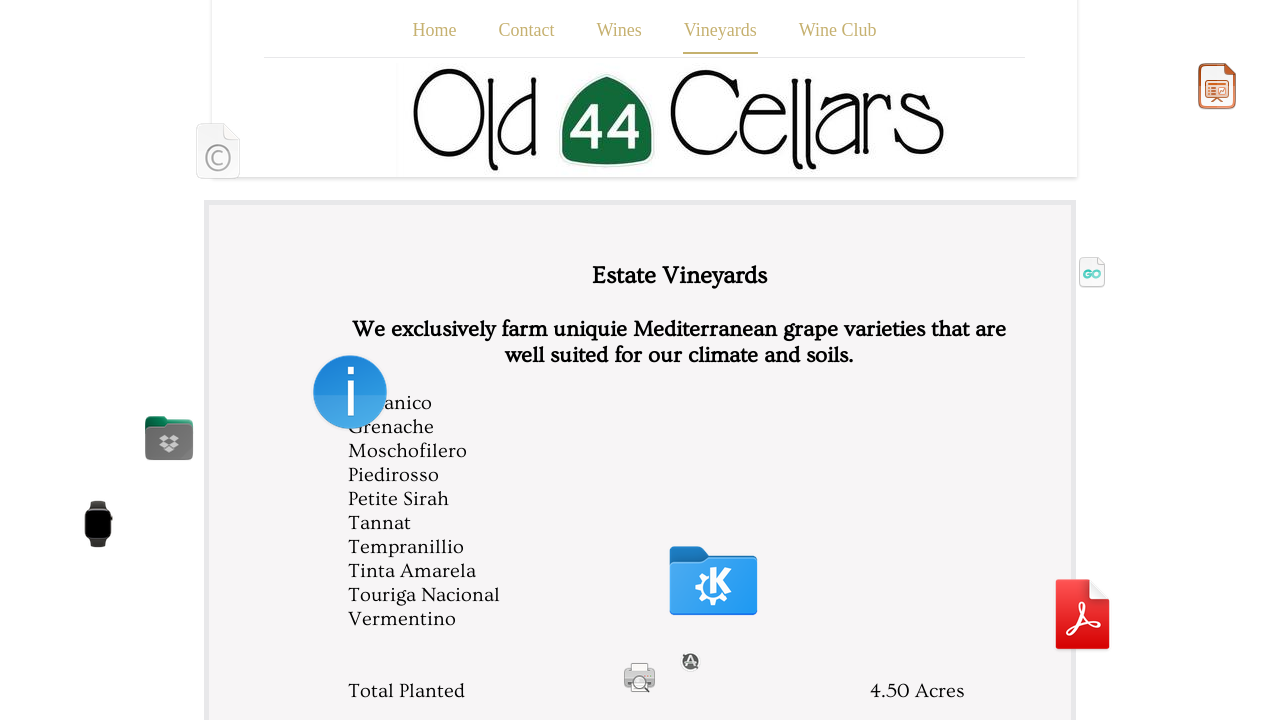 The width and height of the screenshot is (1280, 720). I want to click on open a PDF document, so click(1082, 615).